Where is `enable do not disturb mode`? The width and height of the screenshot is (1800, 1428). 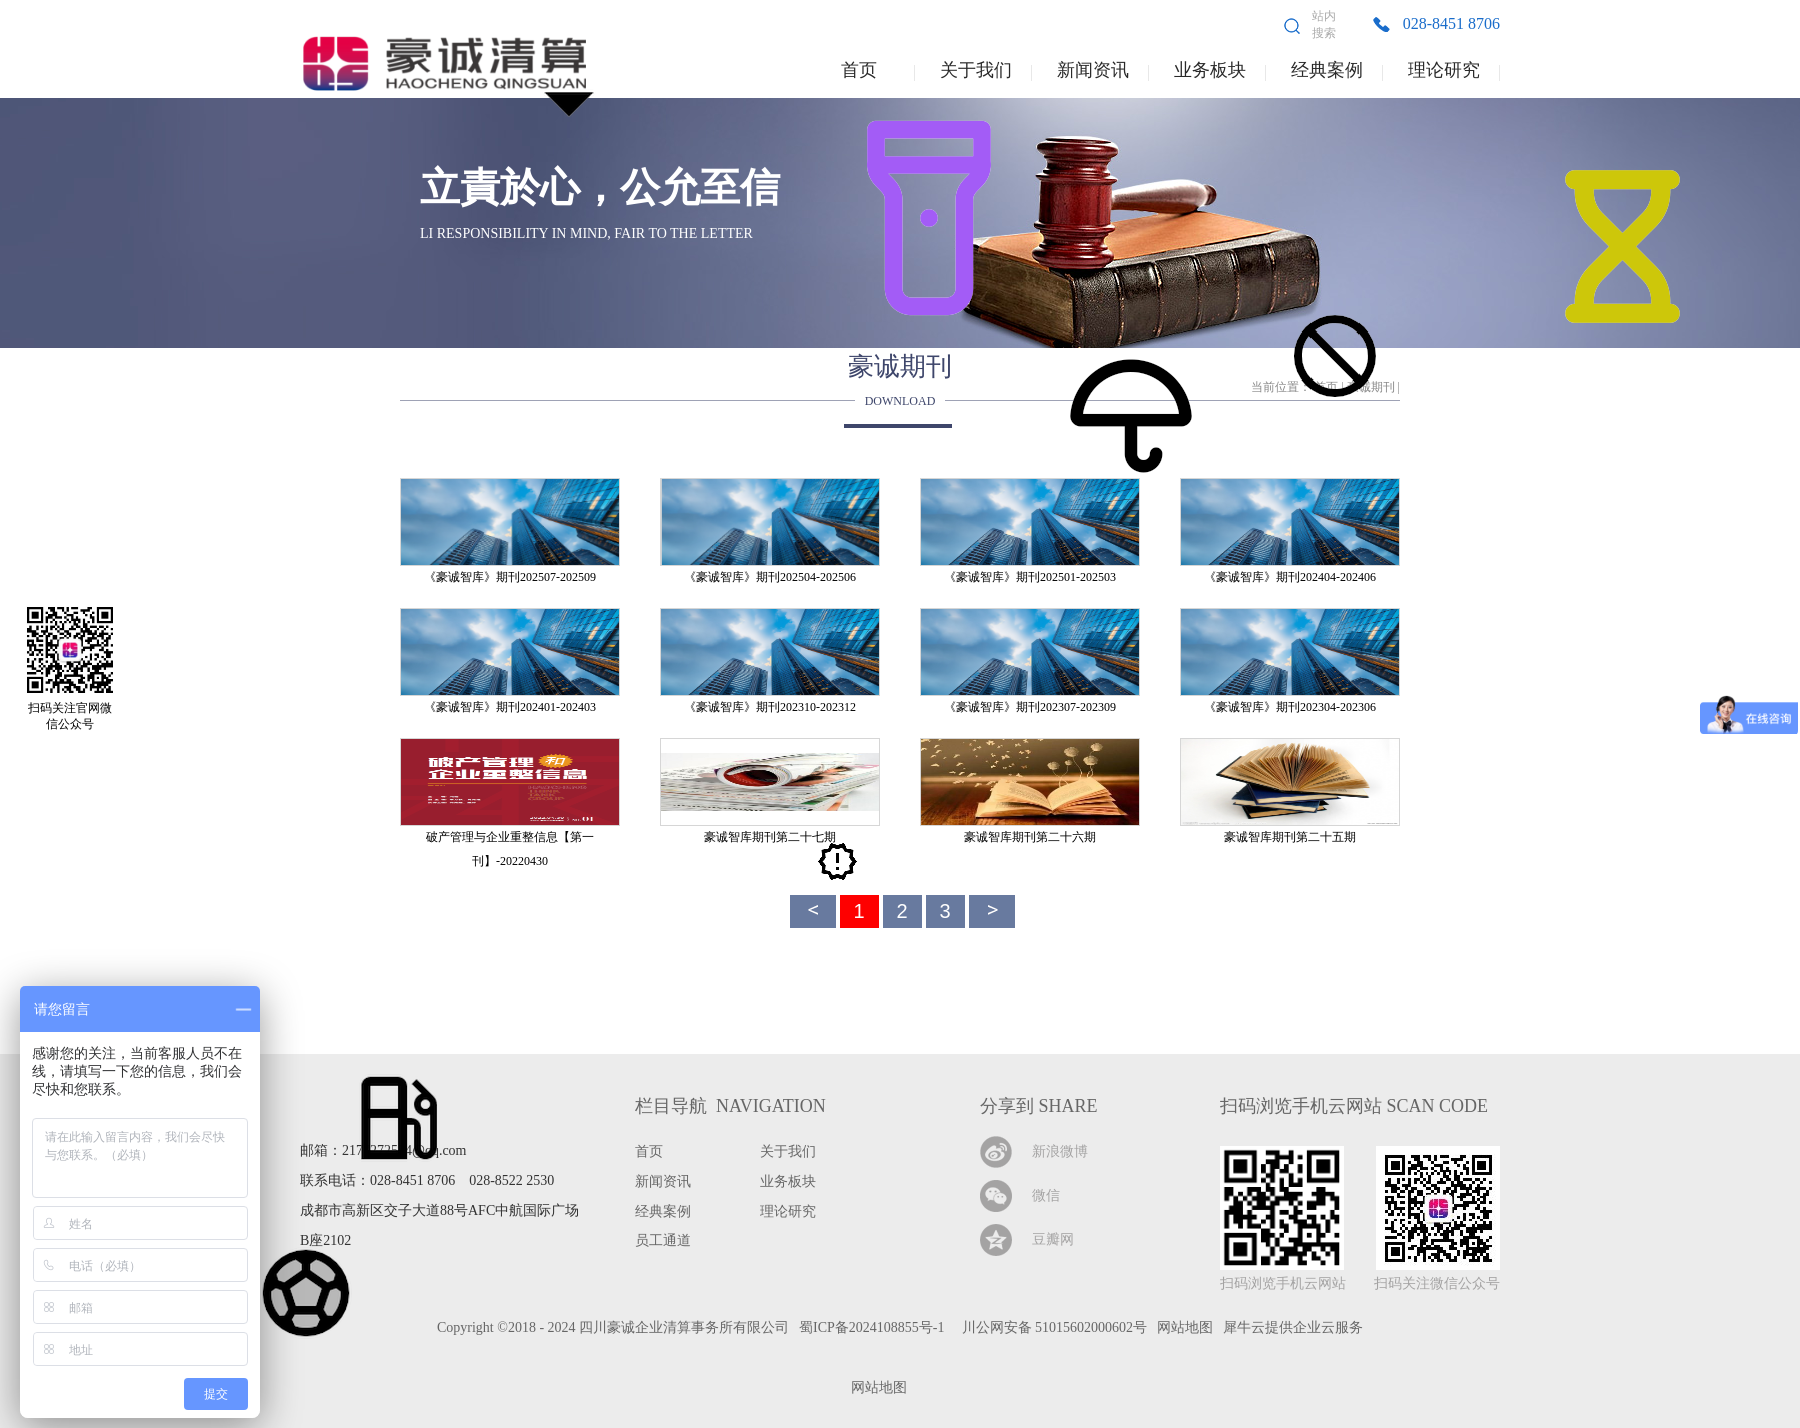
enable do not disturb mode is located at coordinates (1335, 356).